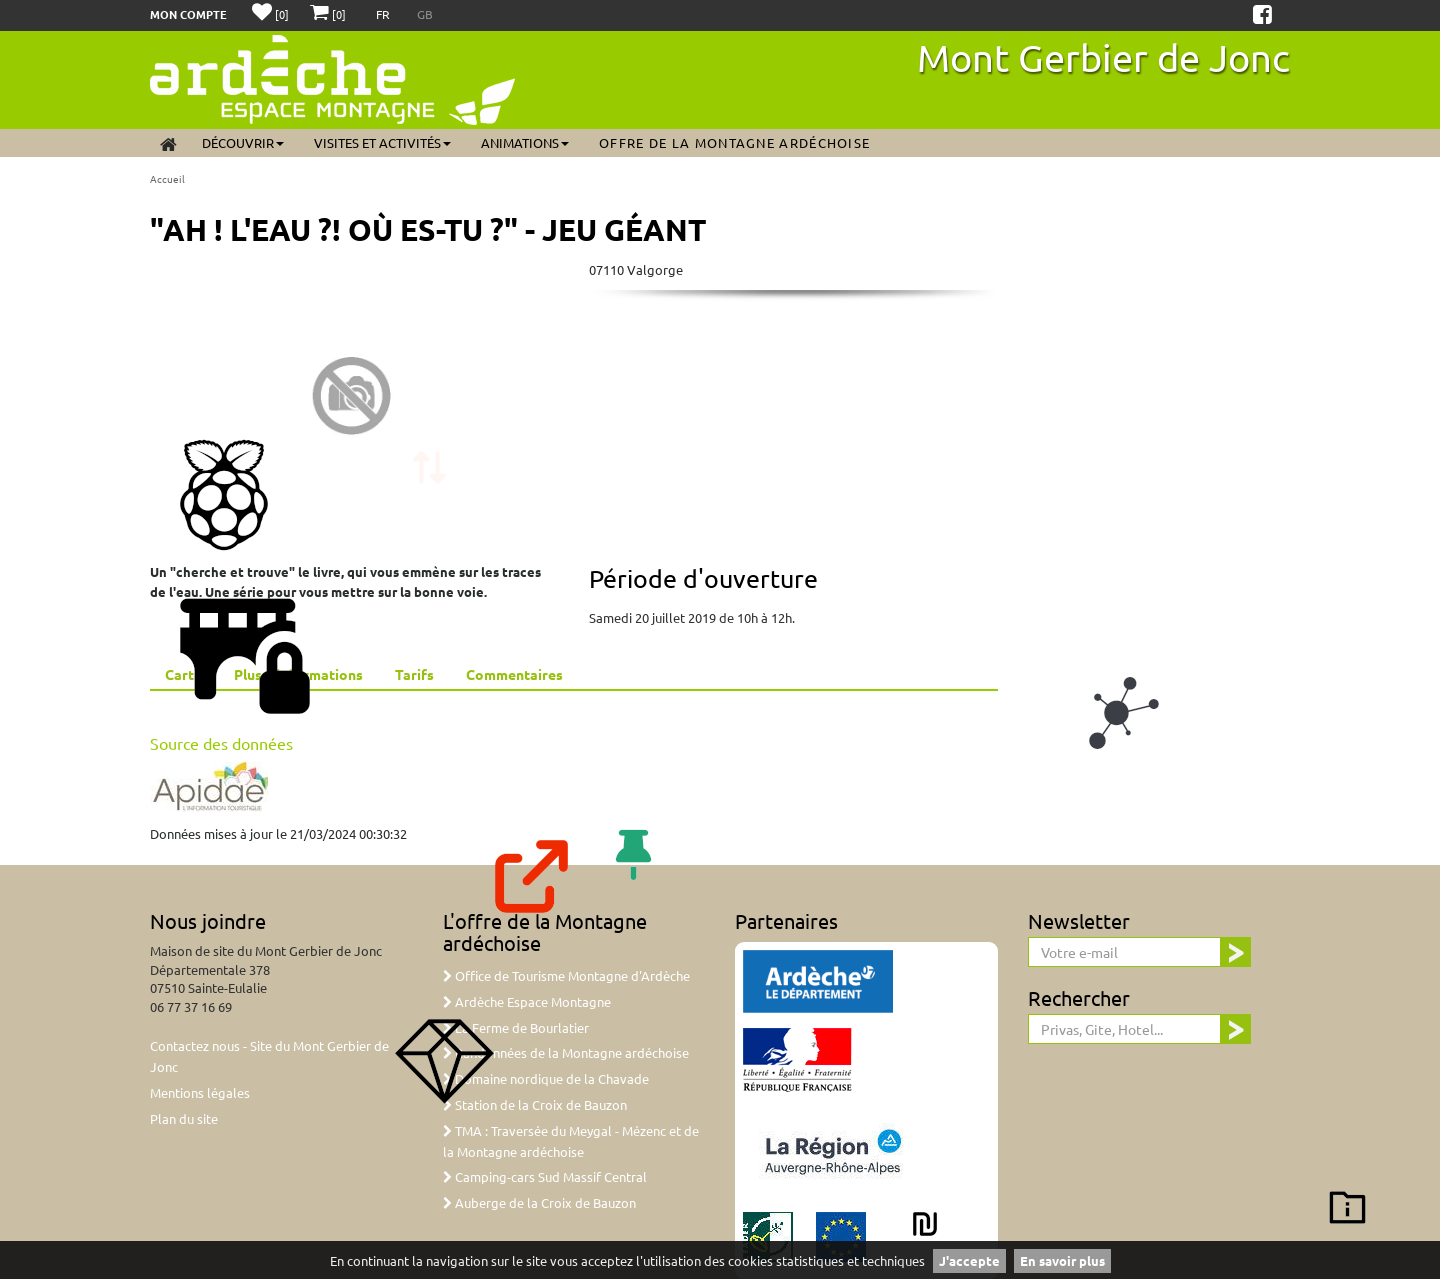  What do you see at coordinates (224, 495) in the screenshot?
I see `raspberry pi brand logo` at bounding box center [224, 495].